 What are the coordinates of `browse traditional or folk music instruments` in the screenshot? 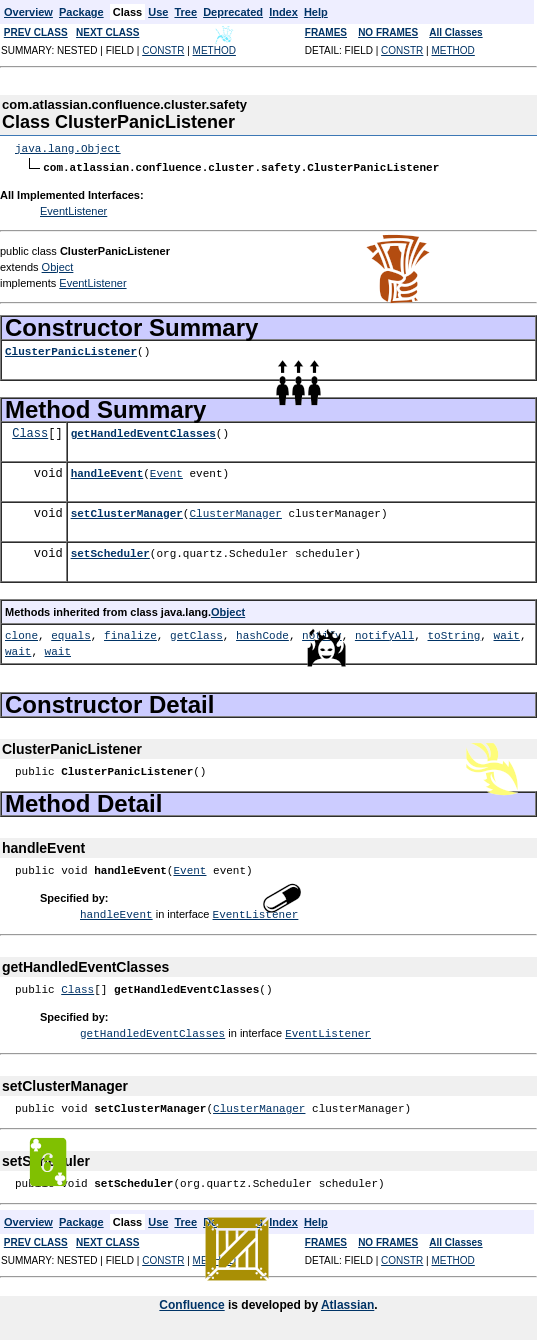 It's located at (224, 35).